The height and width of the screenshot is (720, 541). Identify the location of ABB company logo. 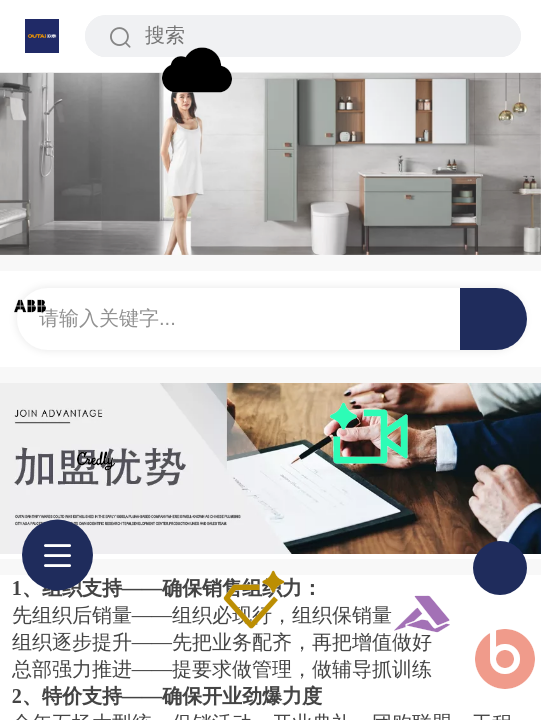
(30, 306).